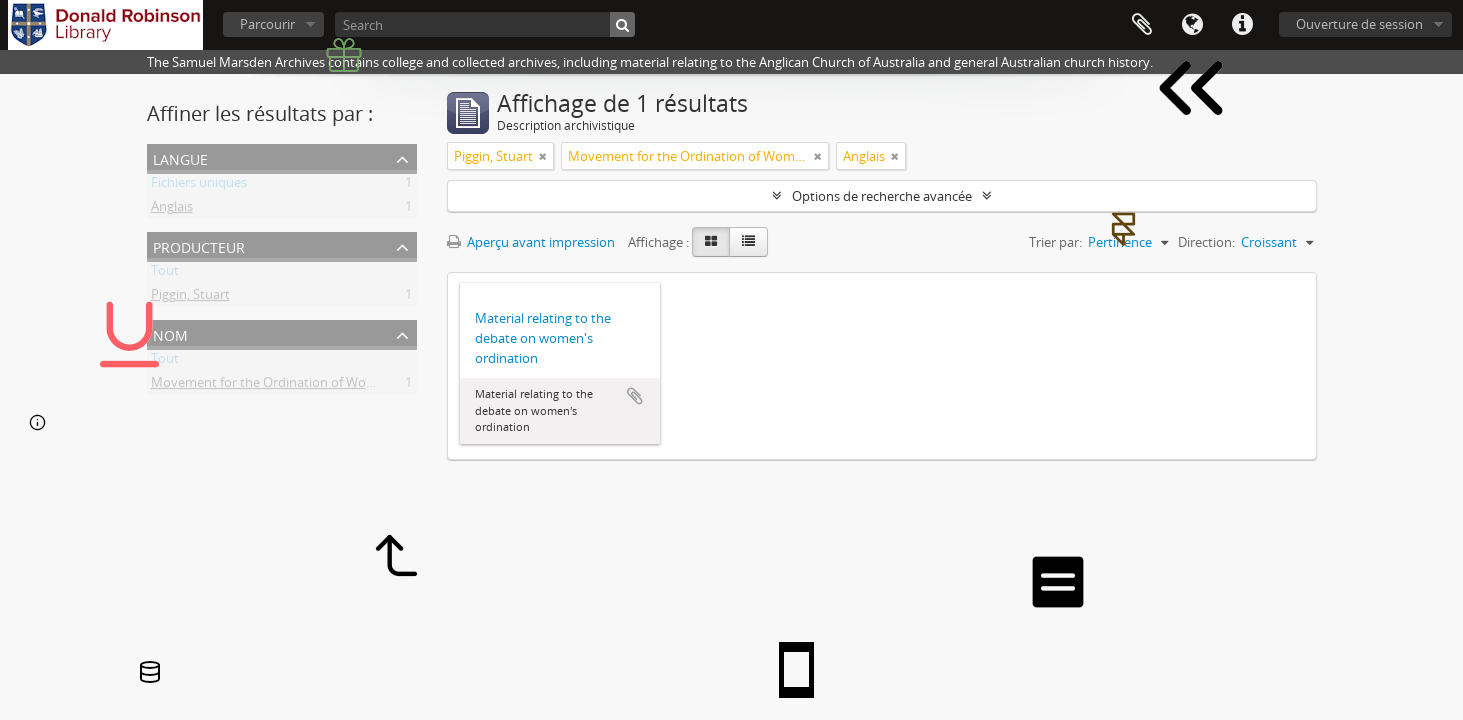 This screenshot has height=720, width=1463. I want to click on indicates equality or comparison between values, so click(1058, 582).